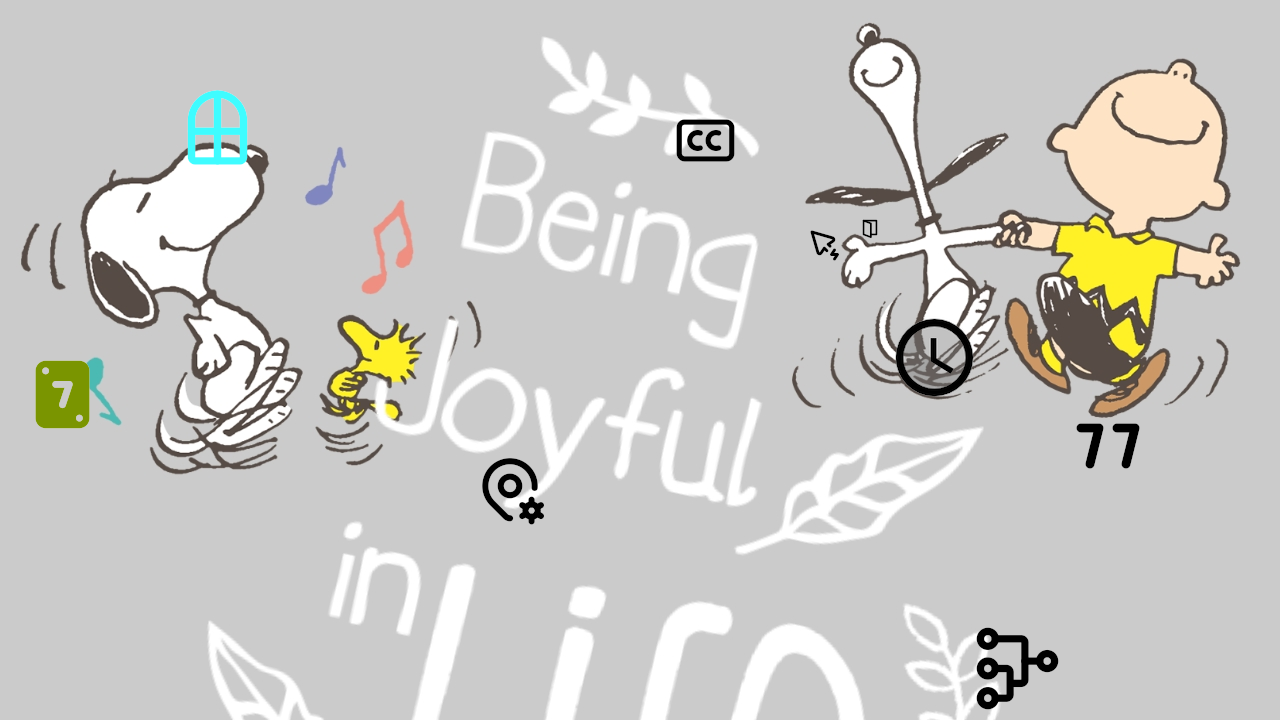  I want to click on cursor with active click or interaction, so click(824, 244).